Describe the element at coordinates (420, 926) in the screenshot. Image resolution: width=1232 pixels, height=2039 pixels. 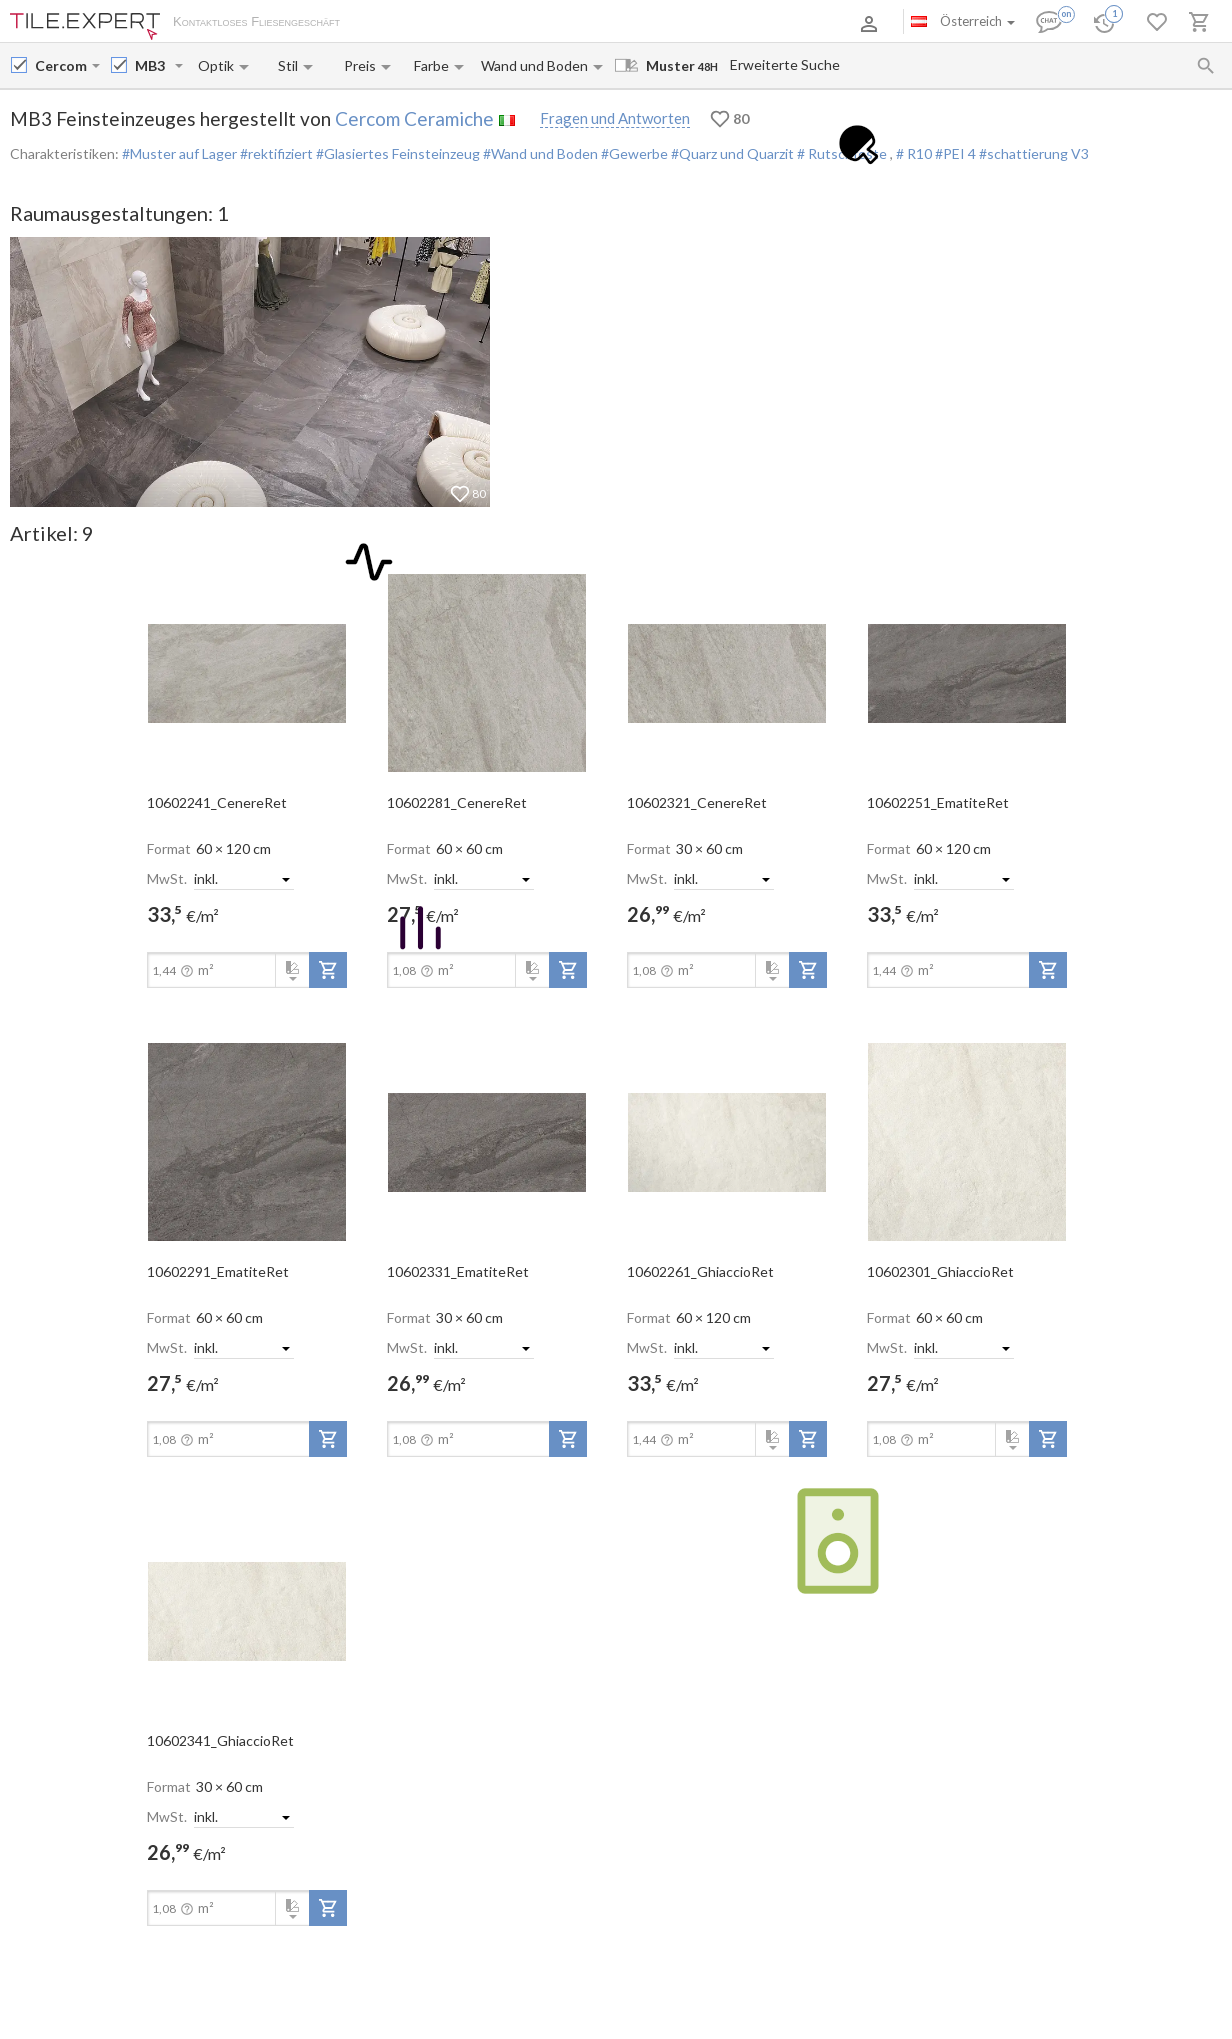
I see `view analytics or statistics` at that location.